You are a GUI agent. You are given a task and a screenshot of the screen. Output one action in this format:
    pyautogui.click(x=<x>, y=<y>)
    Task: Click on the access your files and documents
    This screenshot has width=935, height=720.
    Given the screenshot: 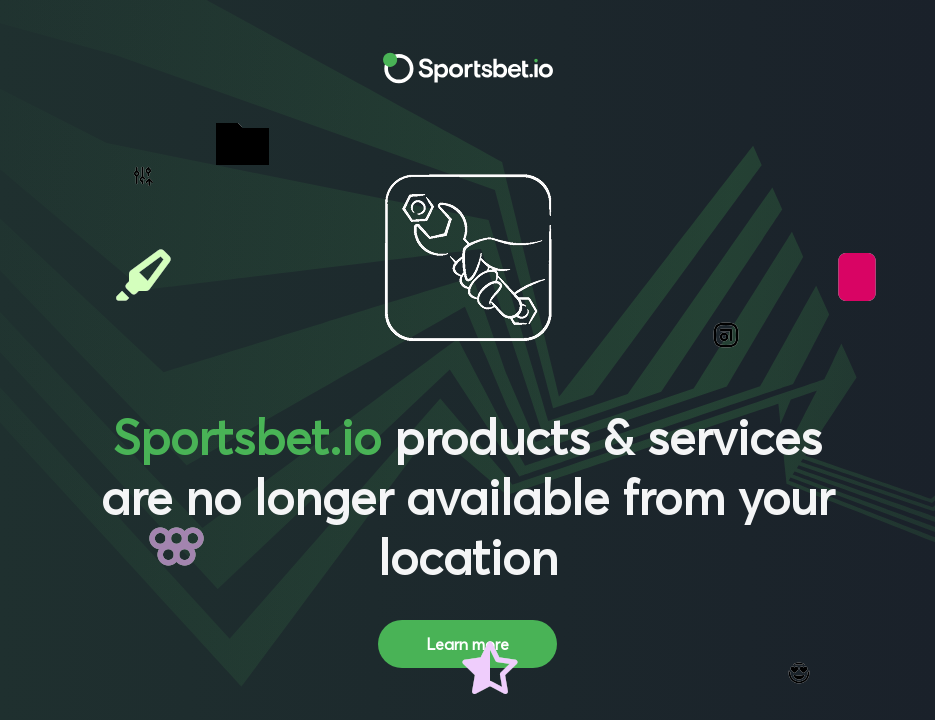 What is the action you would take?
    pyautogui.click(x=242, y=143)
    